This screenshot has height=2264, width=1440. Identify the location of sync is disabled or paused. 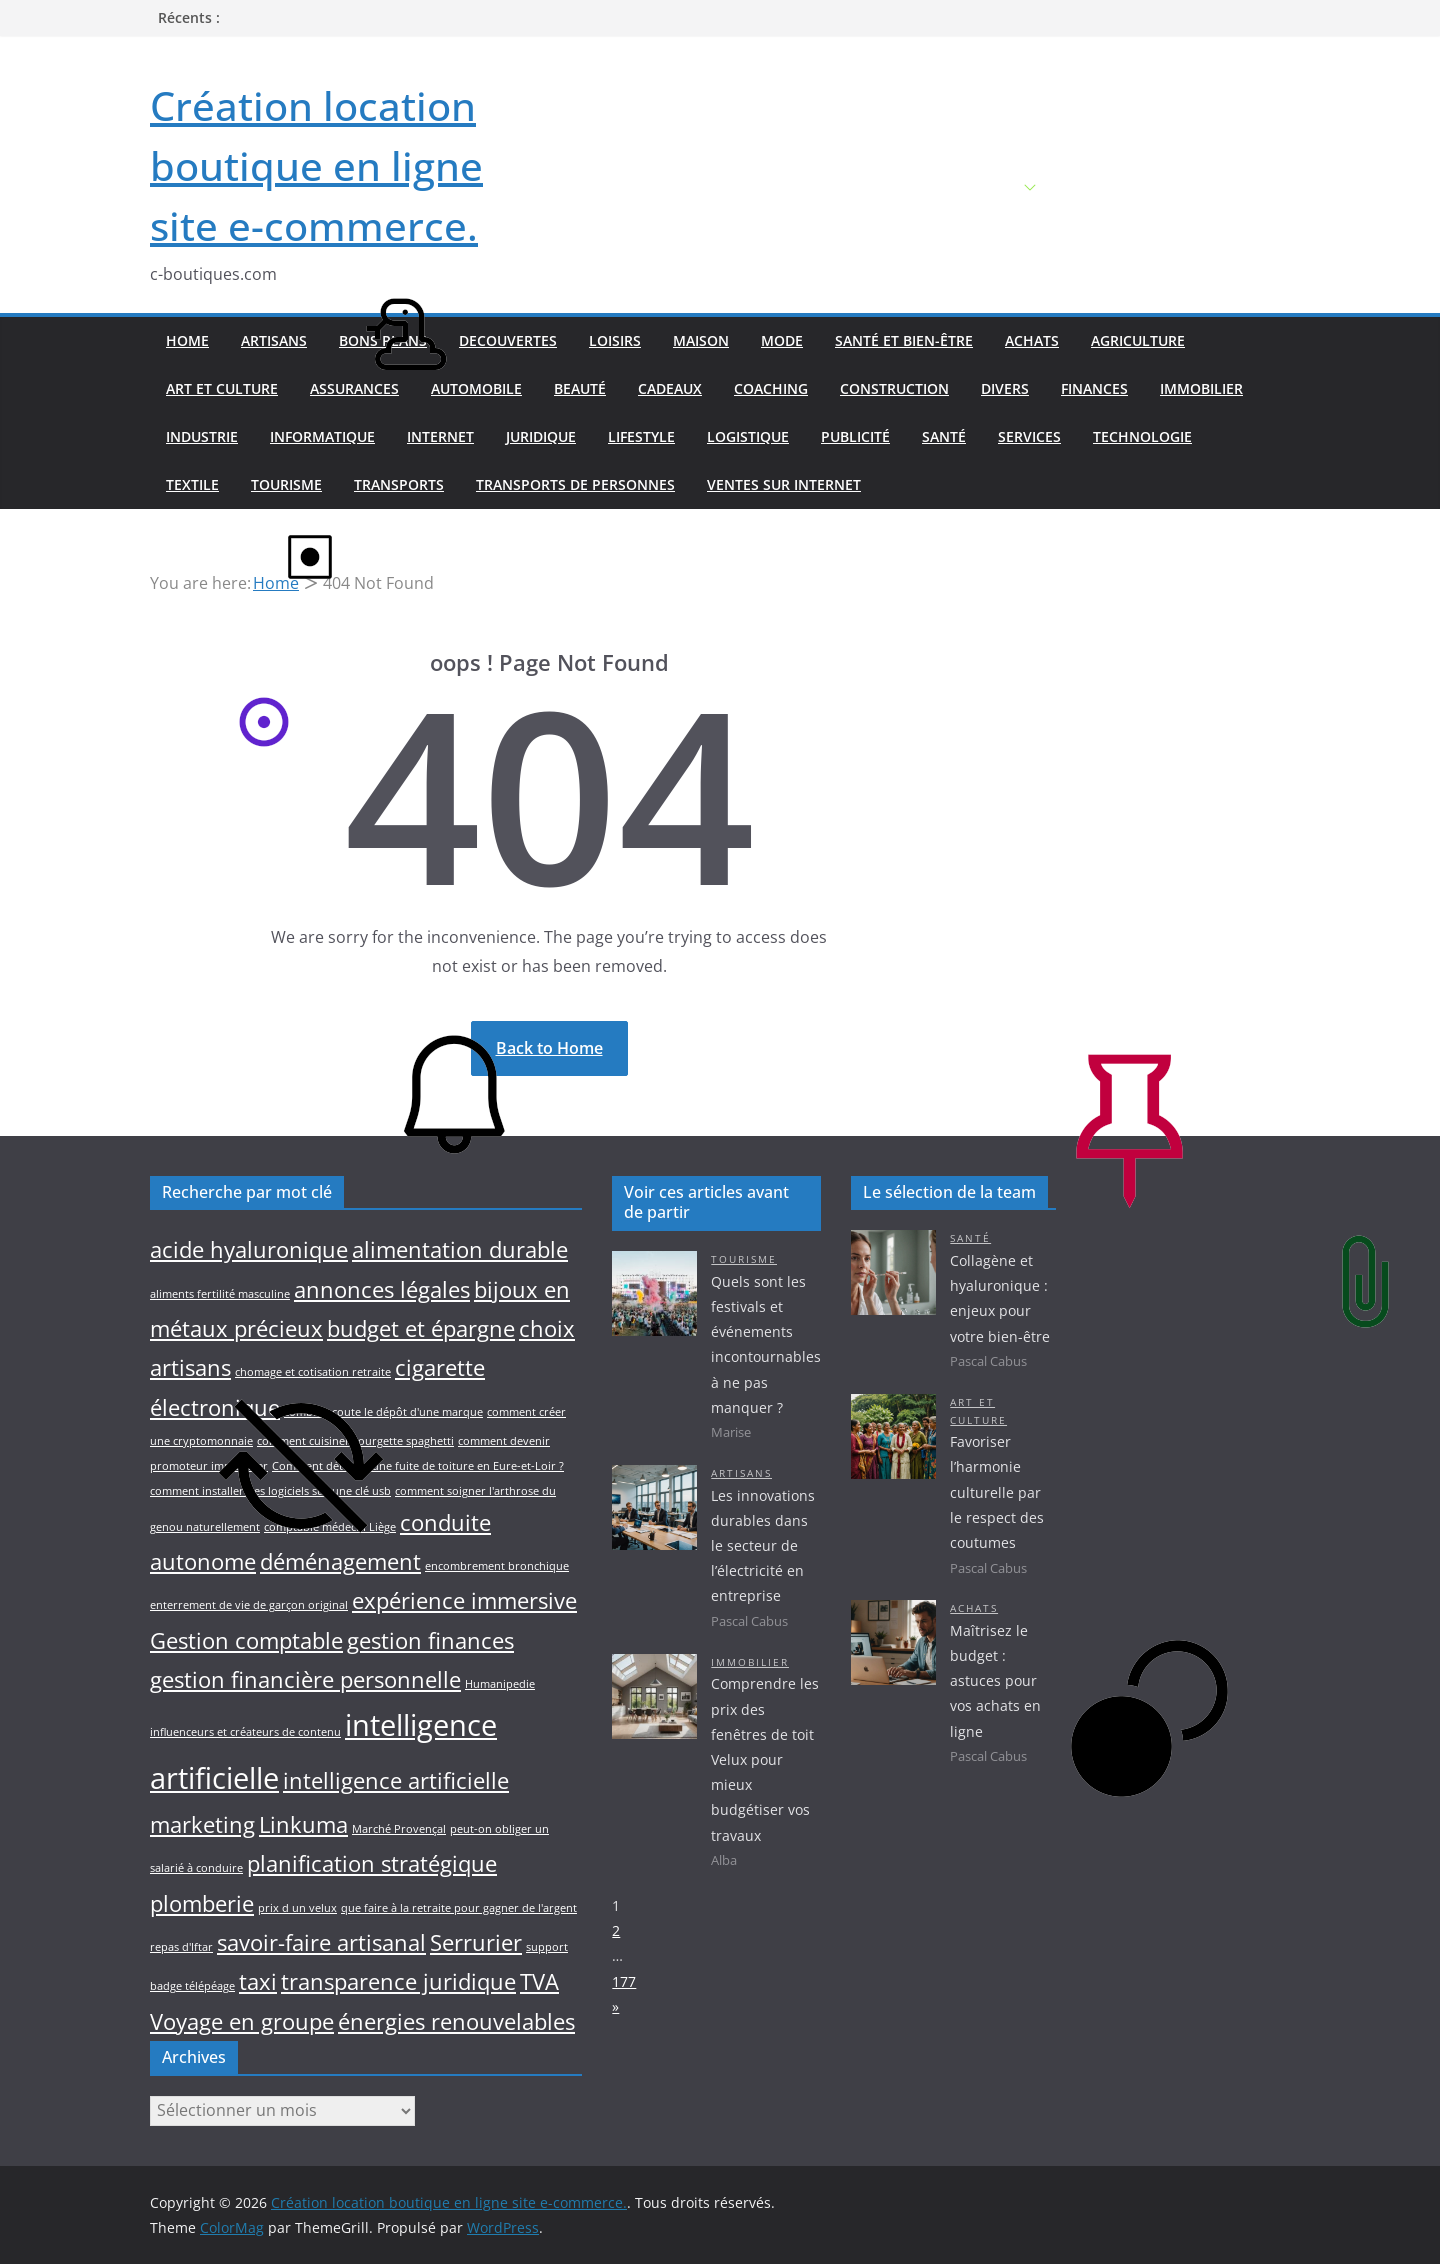
(301, 1466).